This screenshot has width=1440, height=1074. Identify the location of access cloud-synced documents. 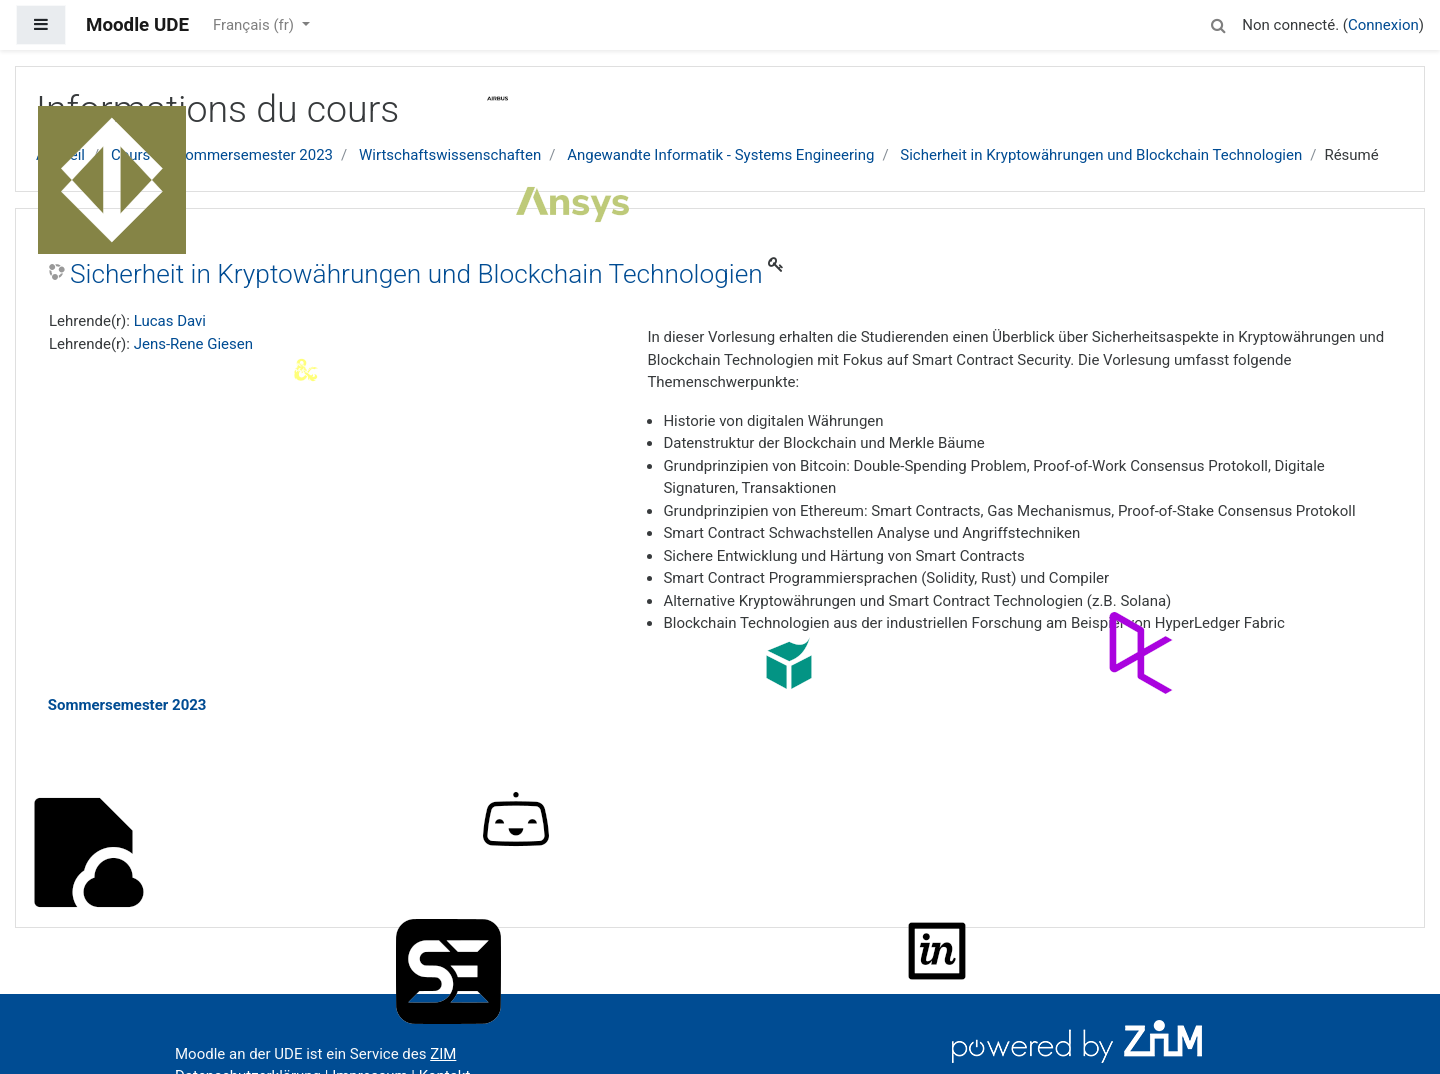
(83, 852).